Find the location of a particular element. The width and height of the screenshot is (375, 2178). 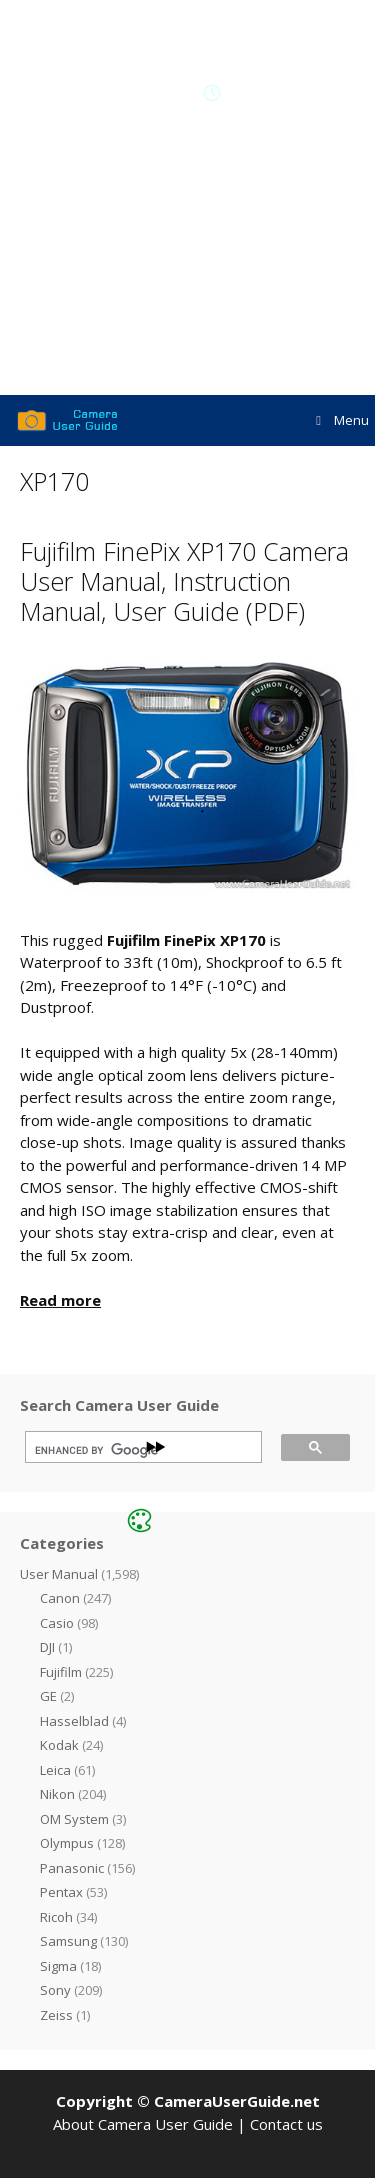

view time or clock settings is located at coordinates (212, 93).